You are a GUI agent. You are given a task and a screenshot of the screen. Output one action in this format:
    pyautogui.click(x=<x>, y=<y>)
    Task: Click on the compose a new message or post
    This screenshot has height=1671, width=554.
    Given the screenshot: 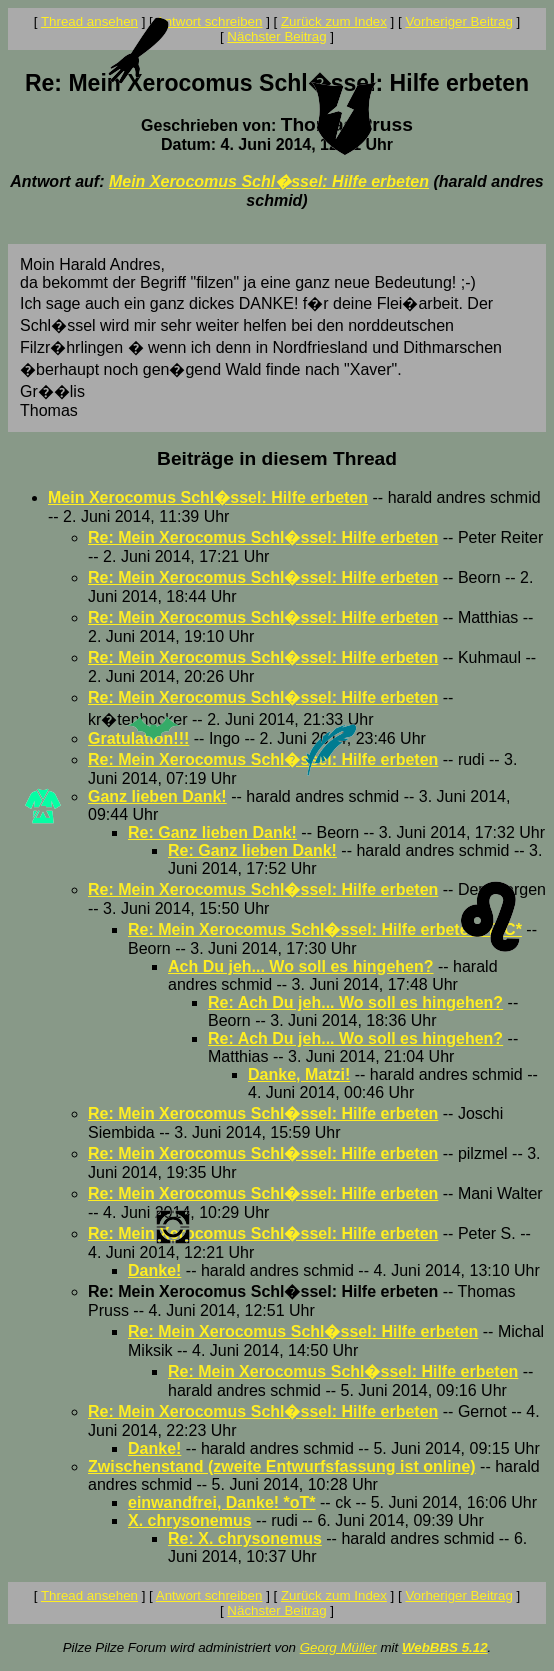 What is the action you would take?
    pyautogui.click(x=330, y=750)
    